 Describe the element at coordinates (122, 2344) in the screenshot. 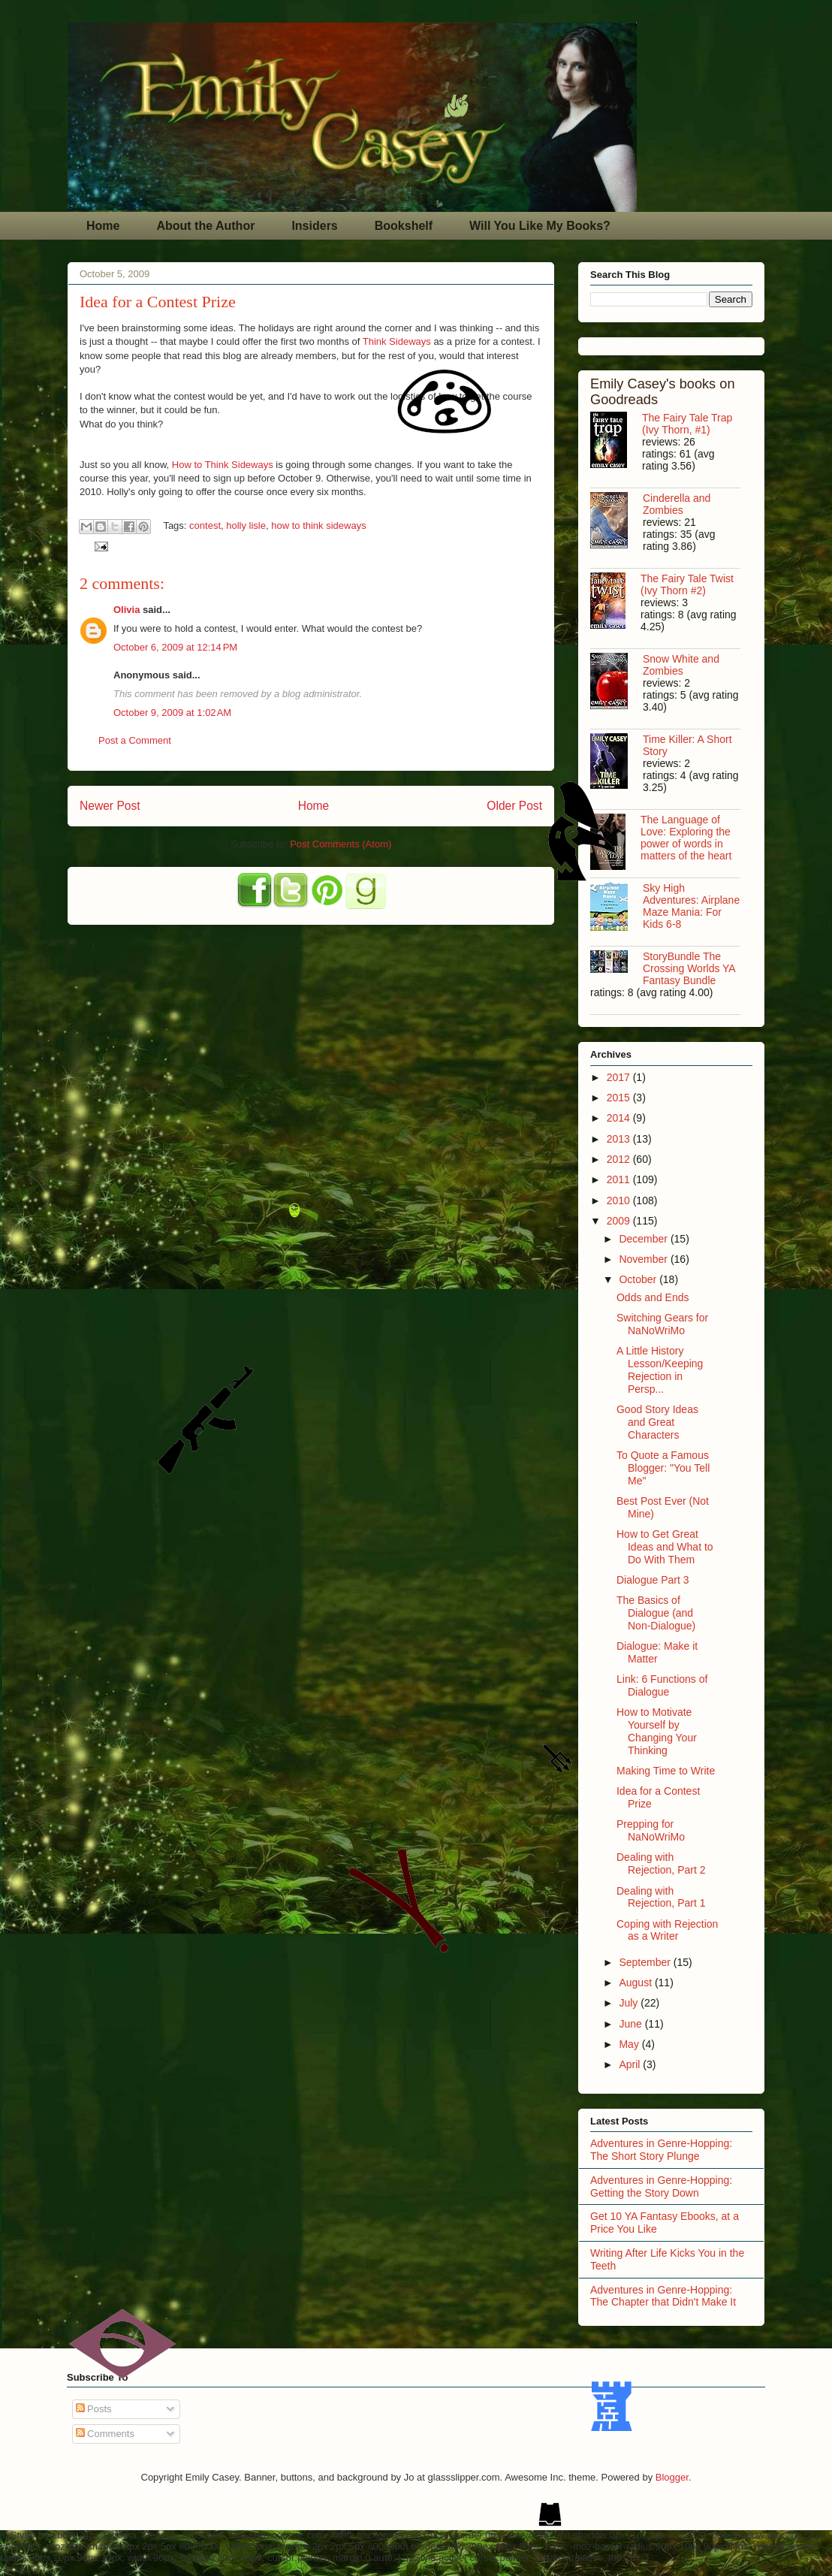

I see `select brazilian portuguese language` at that location.